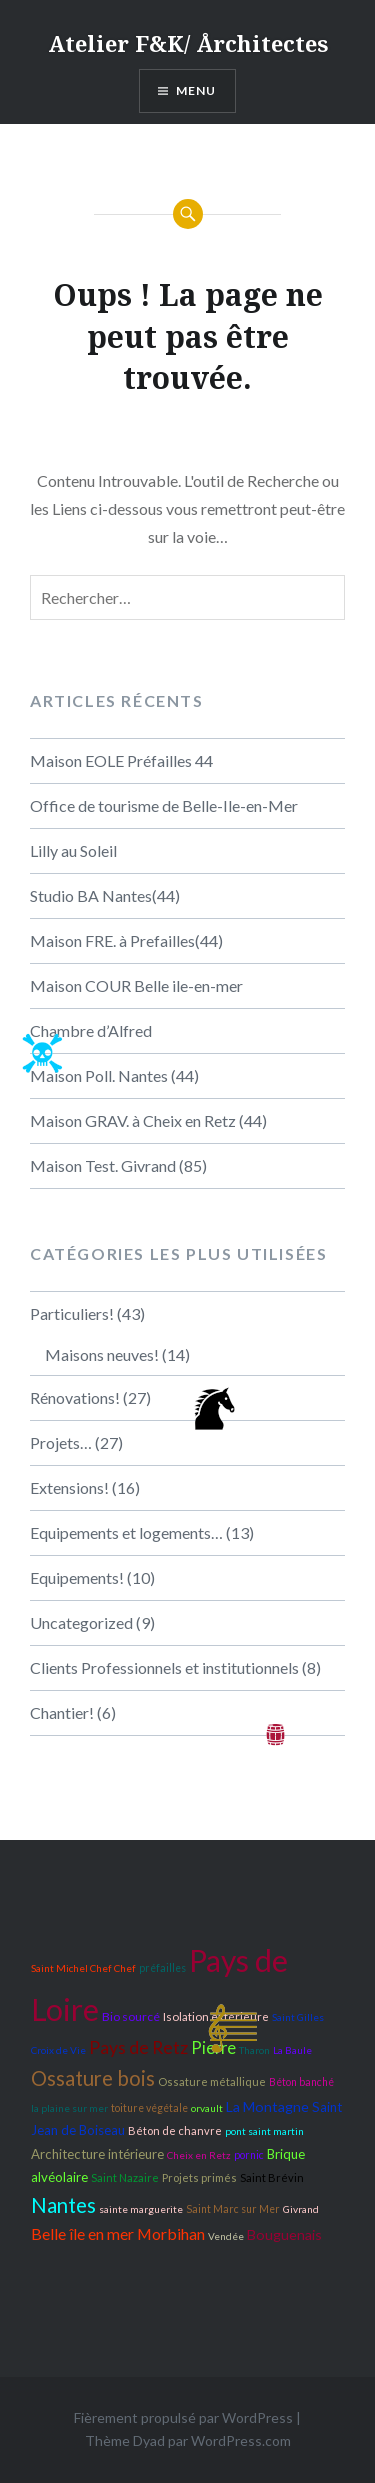 This screenshot has width=375, height=2483. Describe the element at coordinates (233, 2028) in the screenshot. I see `view sheet music or musical scores` at that location.